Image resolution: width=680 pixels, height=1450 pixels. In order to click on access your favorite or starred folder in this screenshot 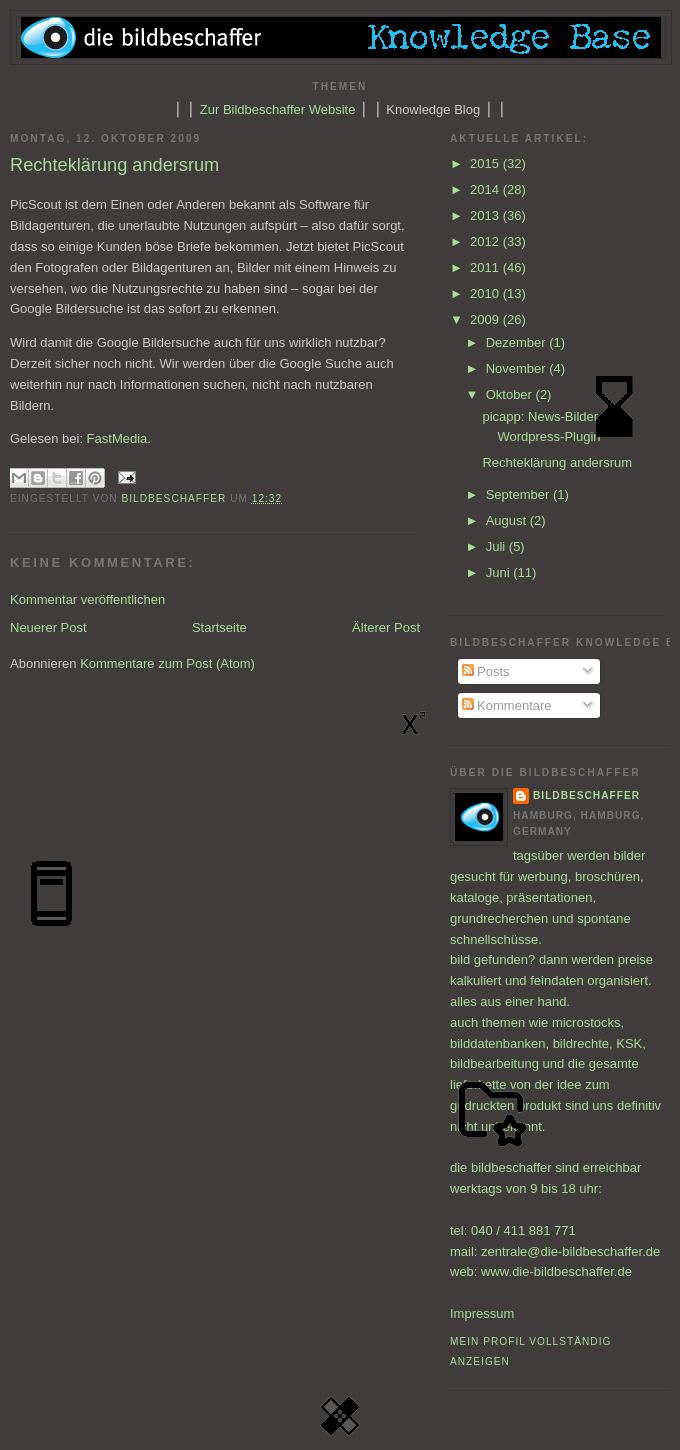, I will do `click(491, 1111)`.